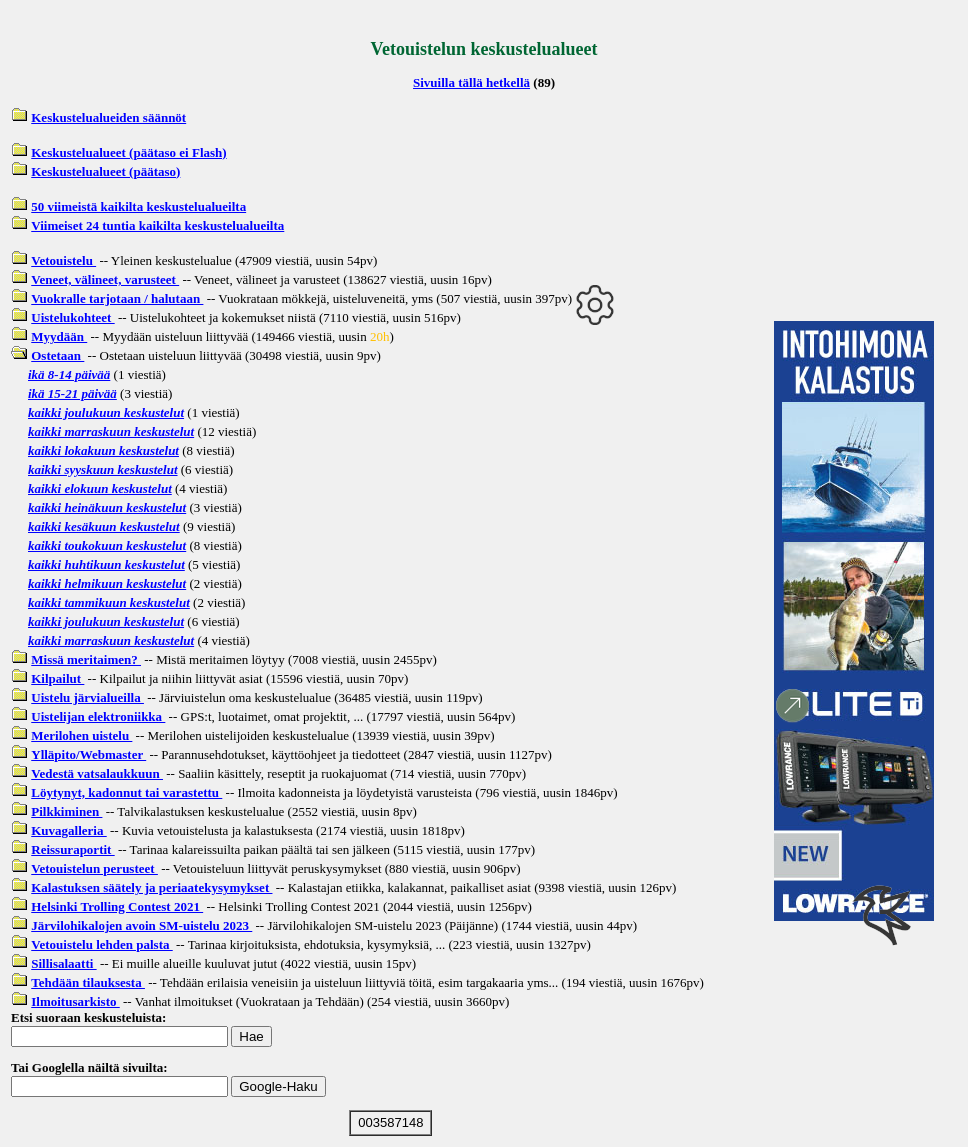 The image size is (968, 1147). I want to click on indicates a symbolic link or shortcut to another file, so click(792, 705).